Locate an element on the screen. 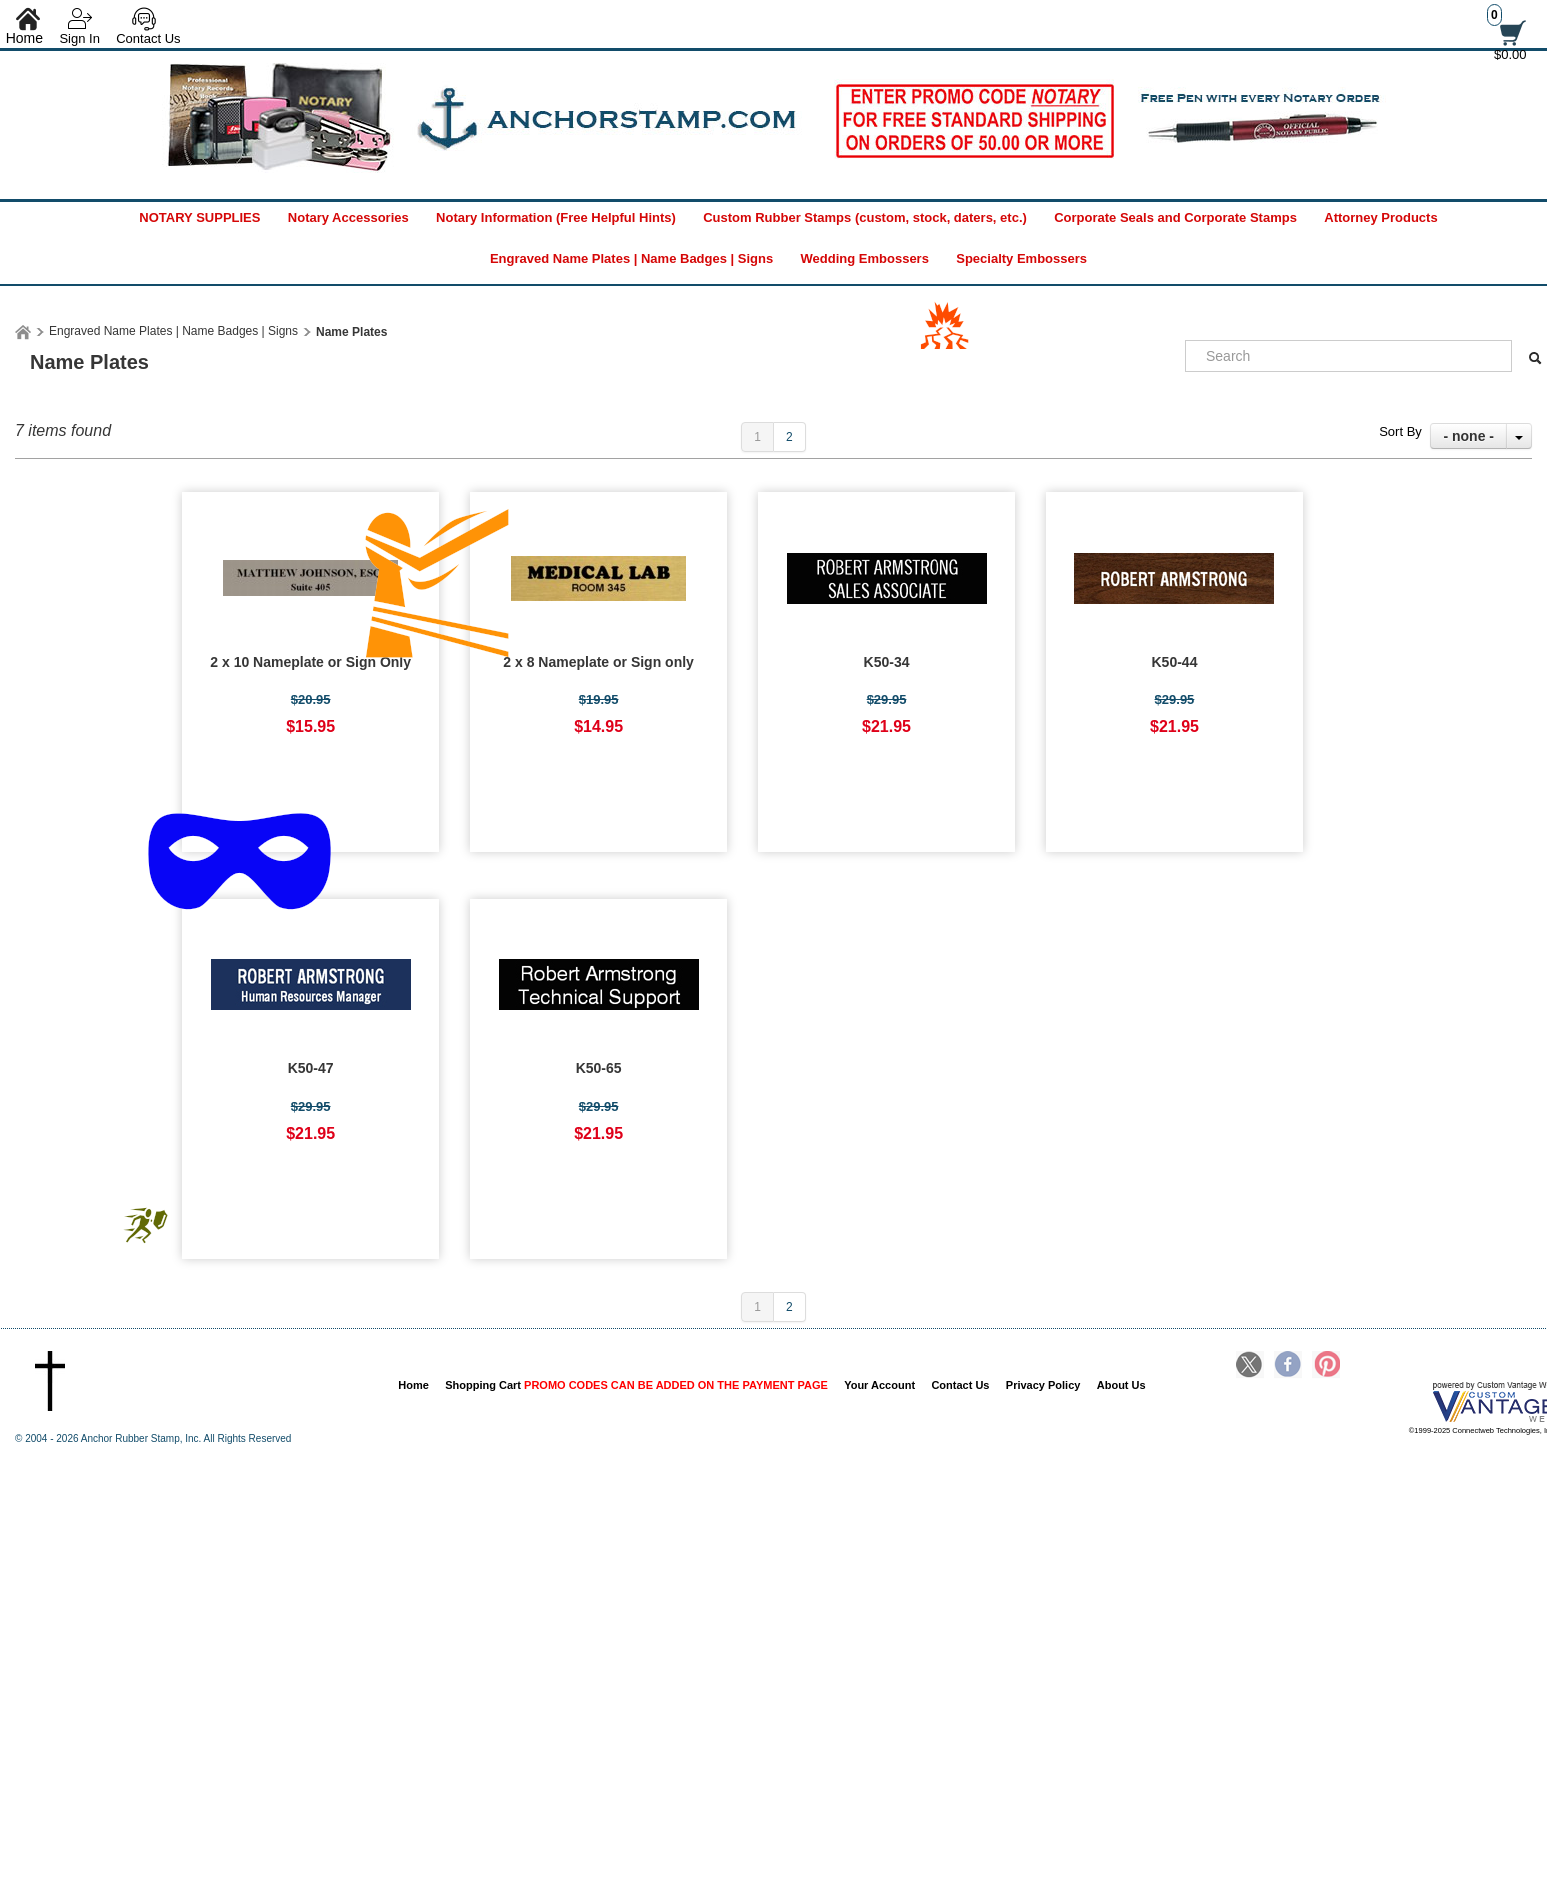  enable incognito or private browsing mode is located at coordinates (239, 864).